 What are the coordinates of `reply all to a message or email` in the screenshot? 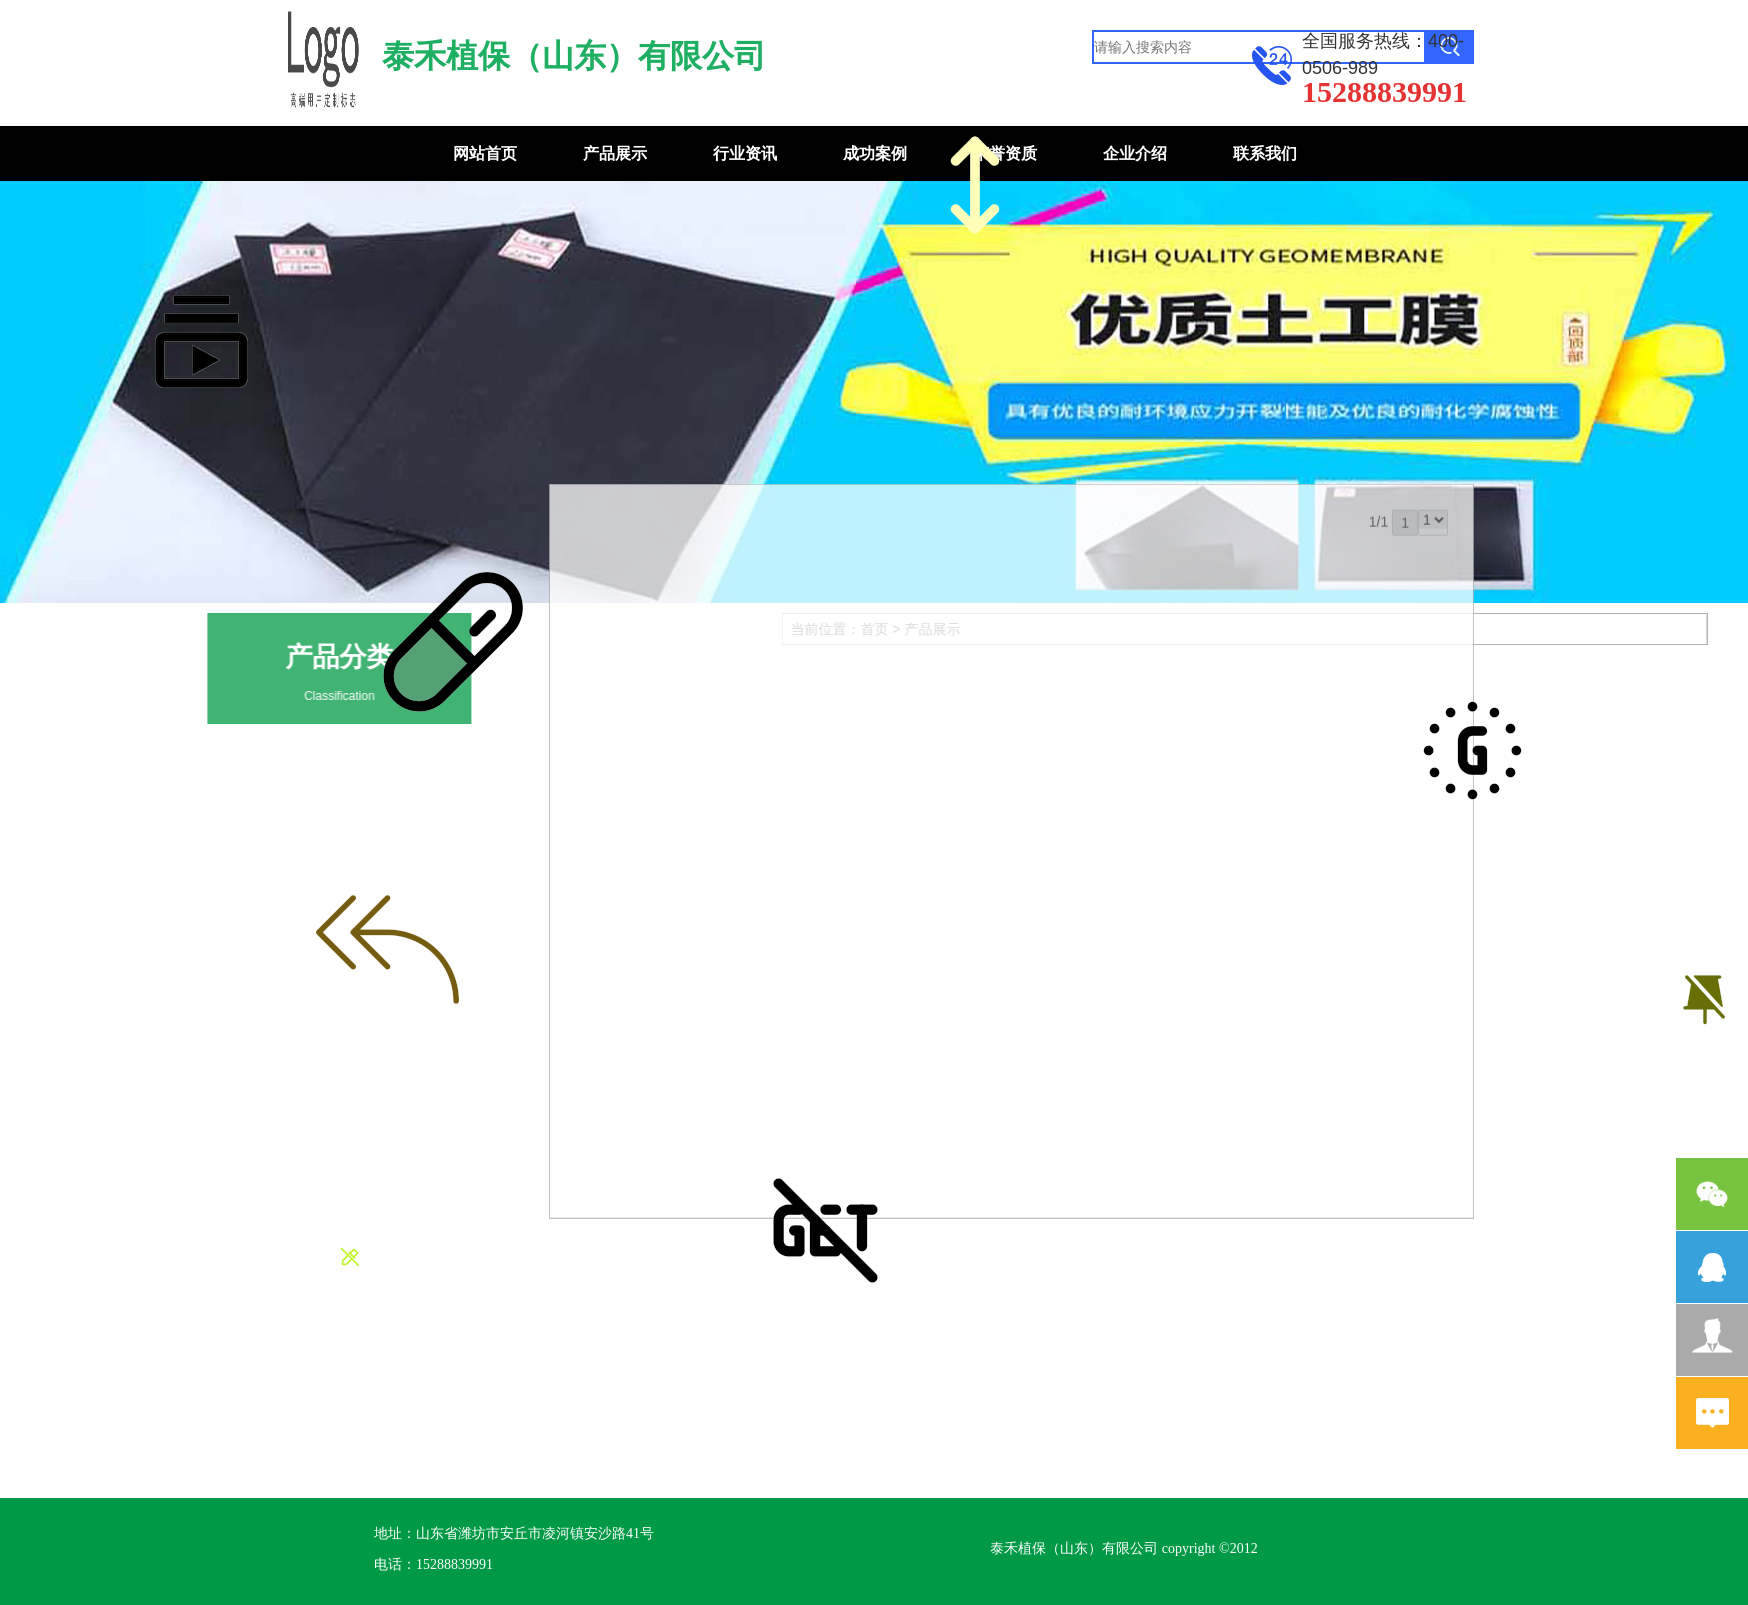 It's located at (387, 949).